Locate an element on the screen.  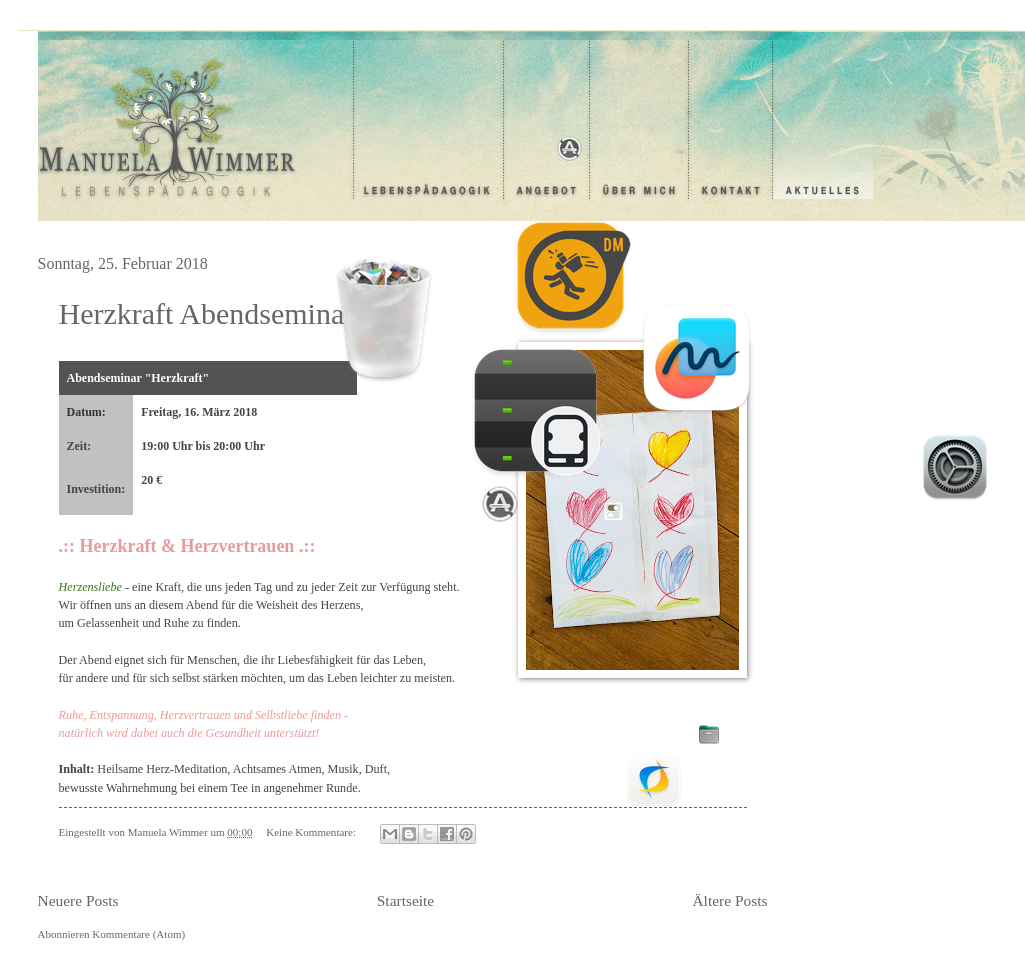
open the file manager application is located at coordinates (709, 734).